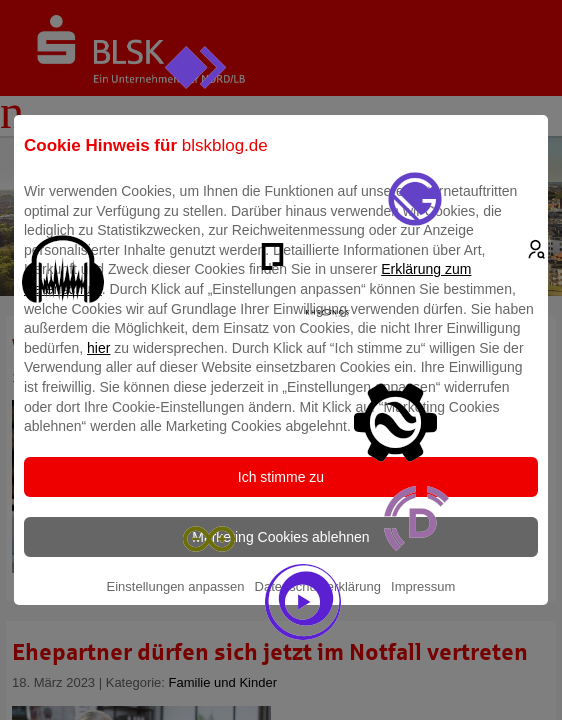  What do you see at coordinates (195, 67) in the screenshot?
I see `open AnyDesk remote desktop application` at bounding box center [195, 67].